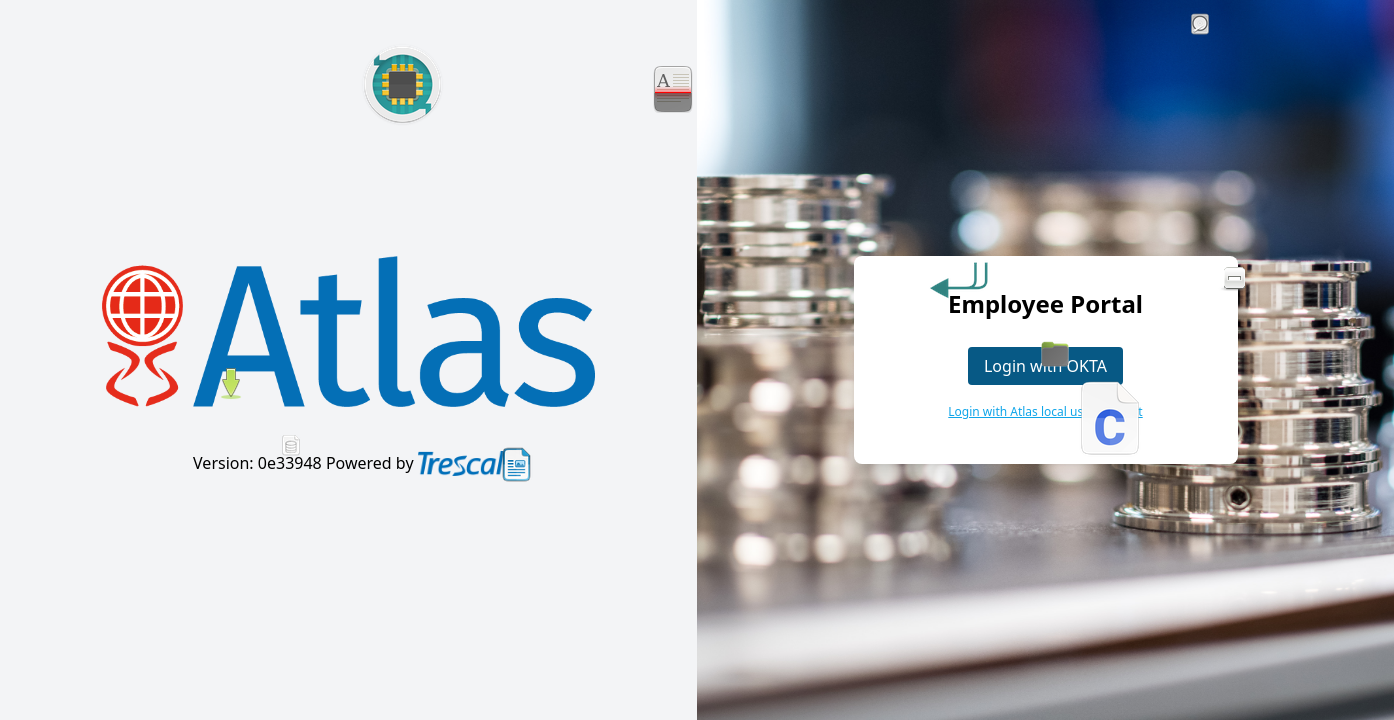  Describe the element at coordinates (958, 280) in the screenshot. I see `reply all to an email message` at that location.